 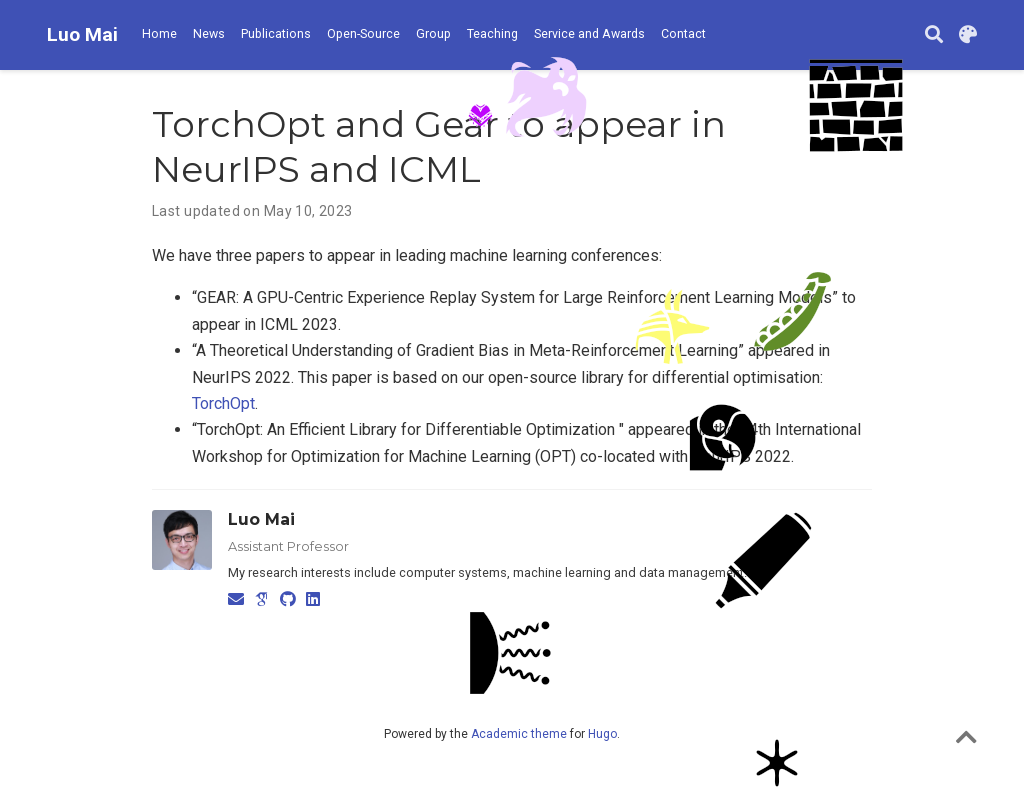 I want to click on select peas as an ingredient, so click(x=792, y=311).